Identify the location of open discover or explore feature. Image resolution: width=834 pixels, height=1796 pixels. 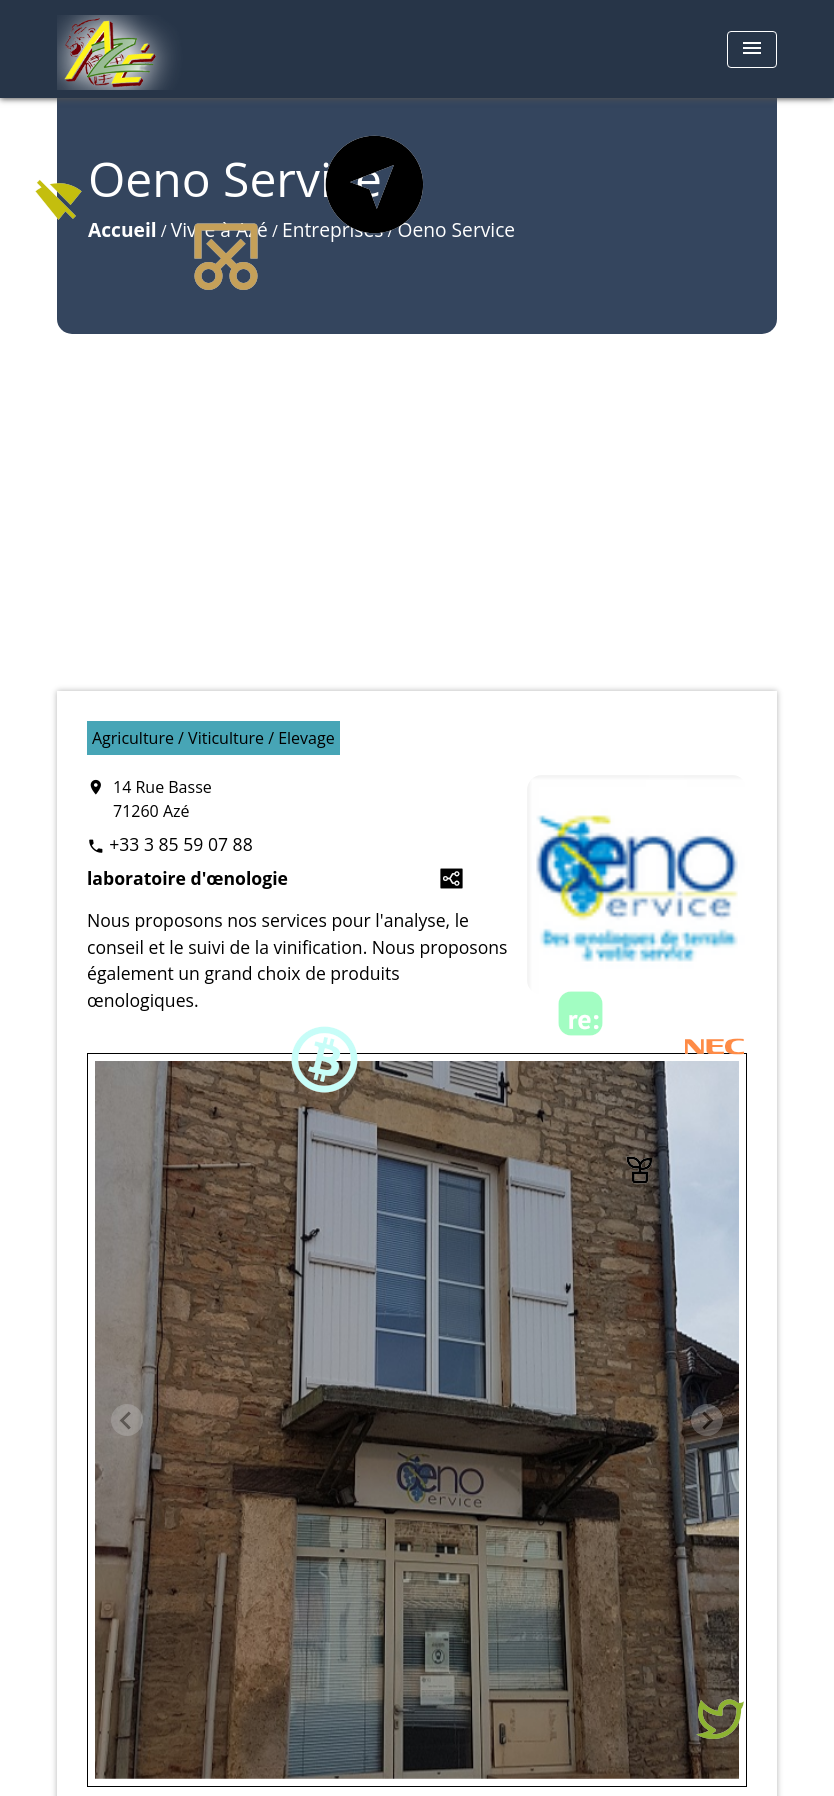
(369, 184).